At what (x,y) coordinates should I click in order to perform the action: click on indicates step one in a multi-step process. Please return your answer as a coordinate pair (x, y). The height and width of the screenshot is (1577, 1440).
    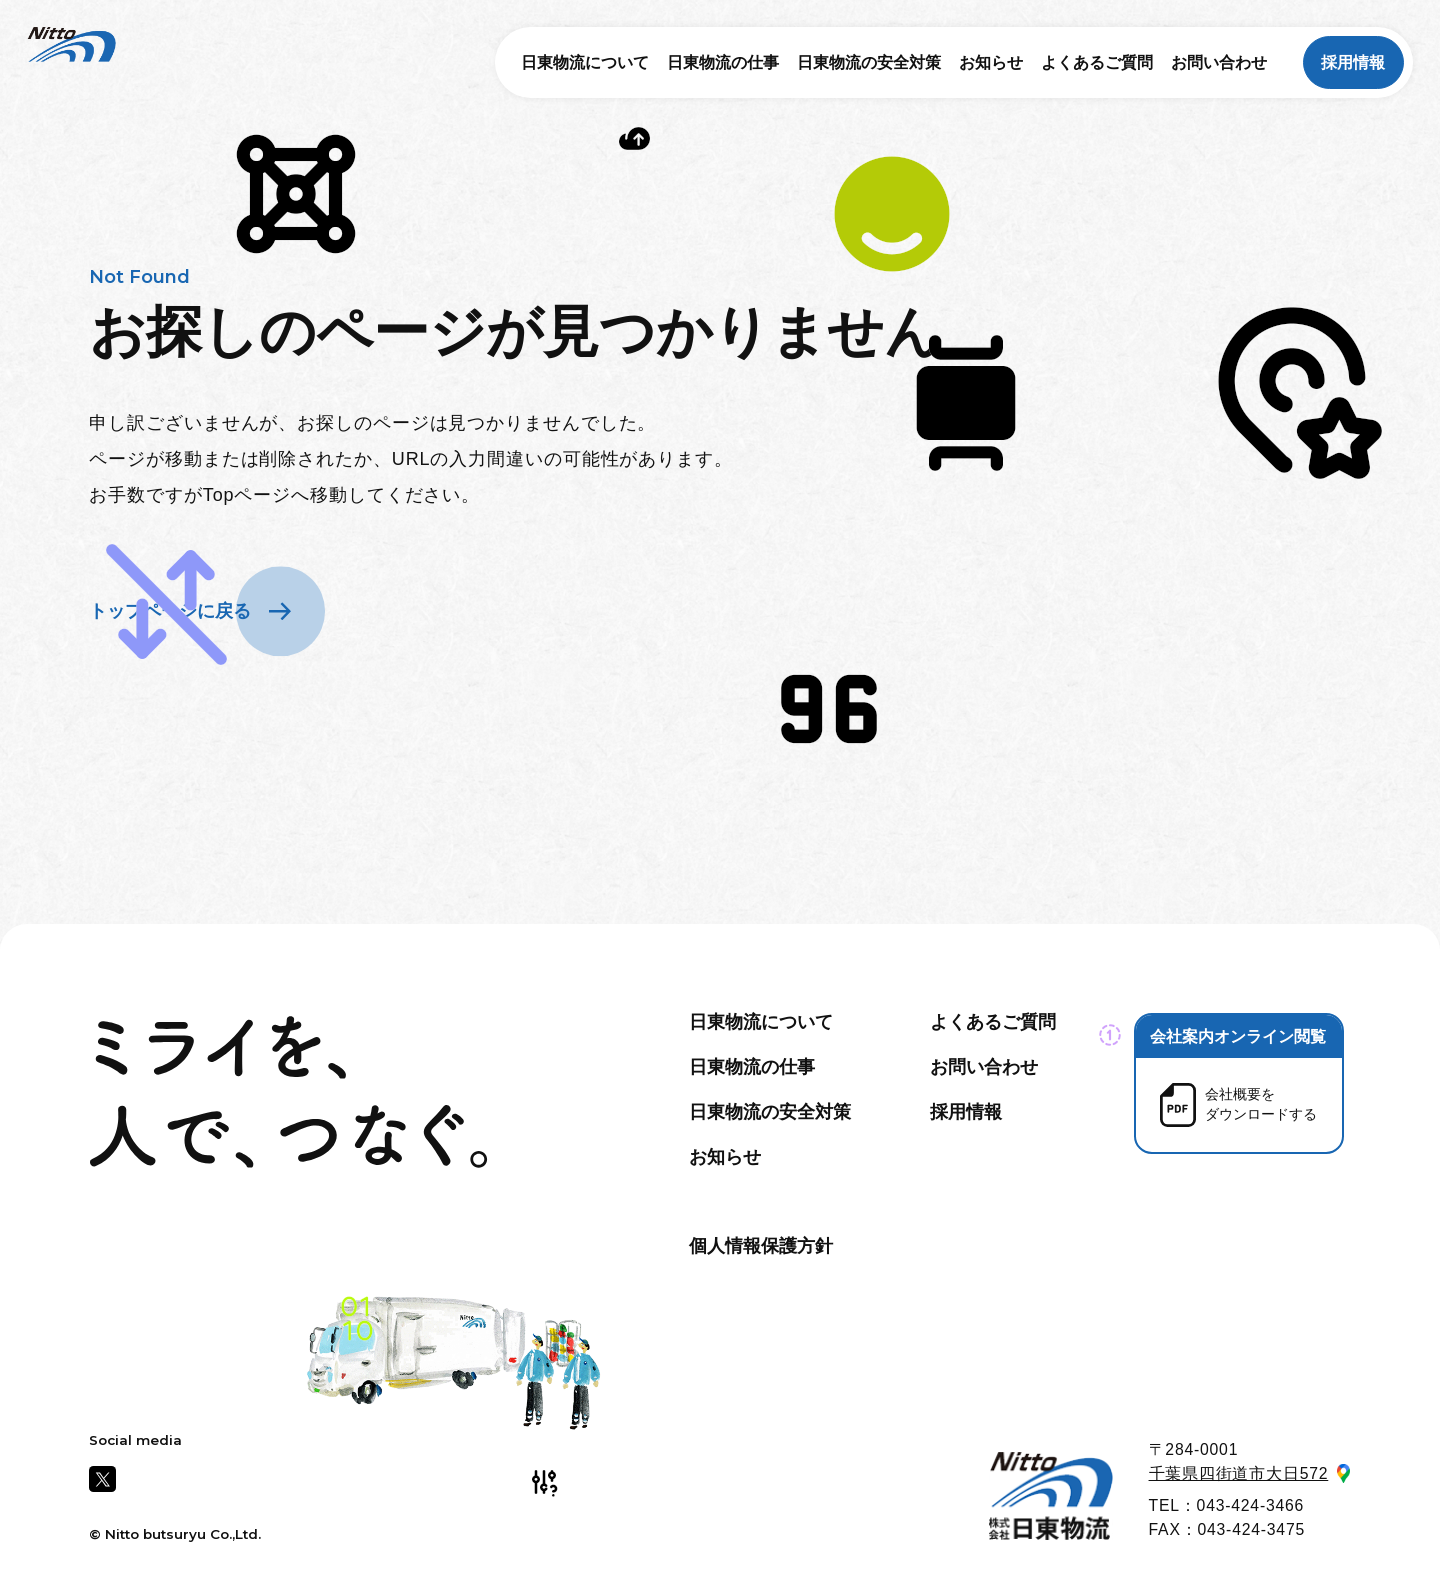
    Looking at the image, I should click on (1110, 1035).